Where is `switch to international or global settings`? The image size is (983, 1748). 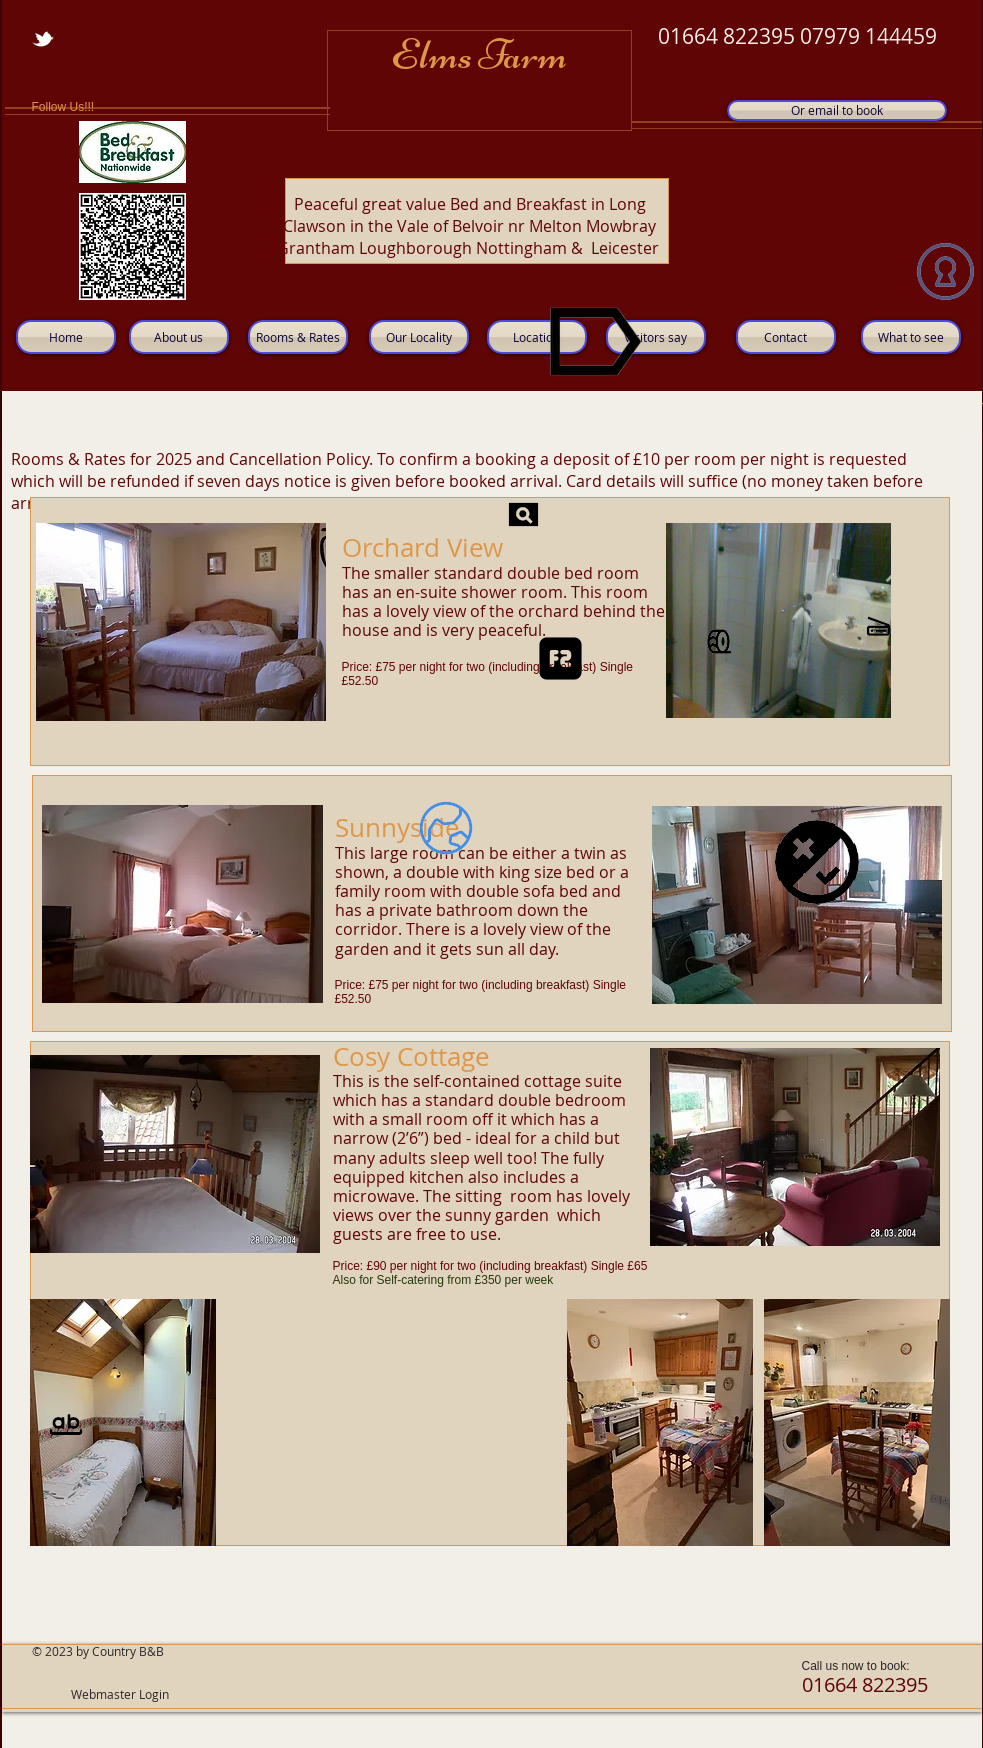
switch to international or global settings is located at coordinates (446, 828).